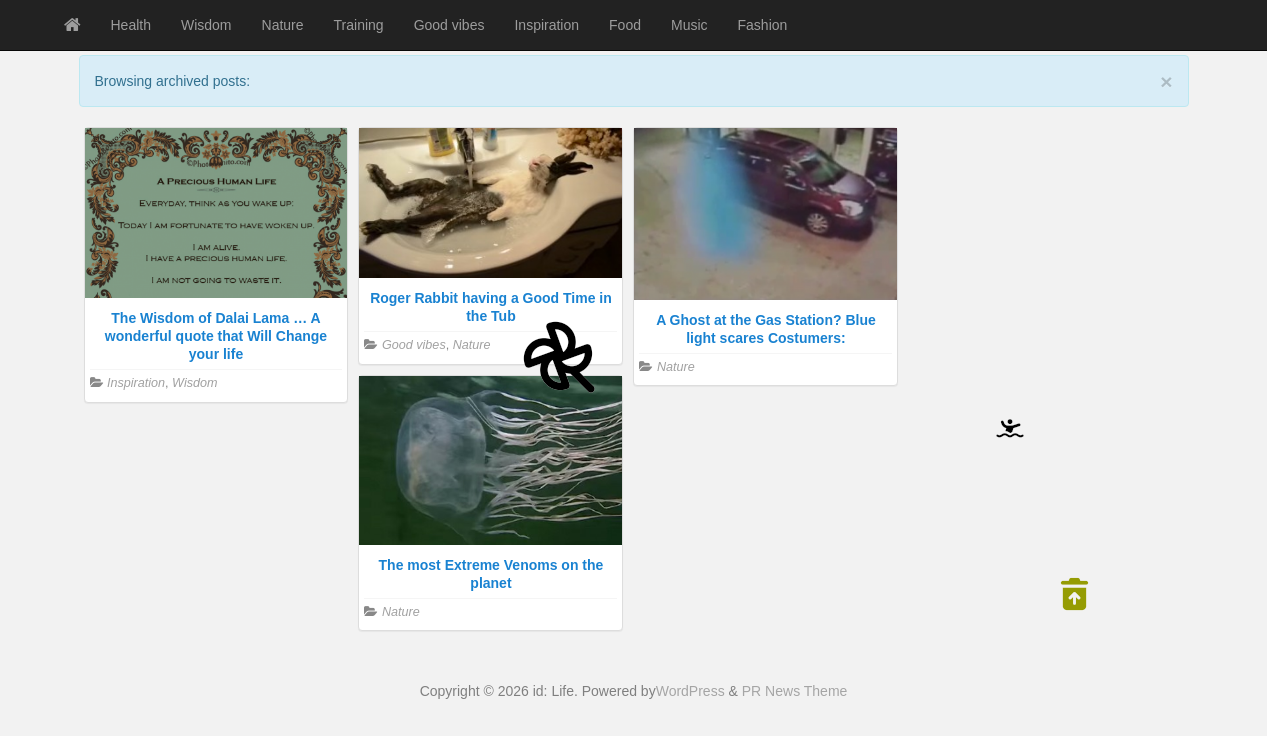 The width and height of the screenshot is (1267, 736). I want to click on indicates water safety or drowning hazard warning, so click(1010, 429).